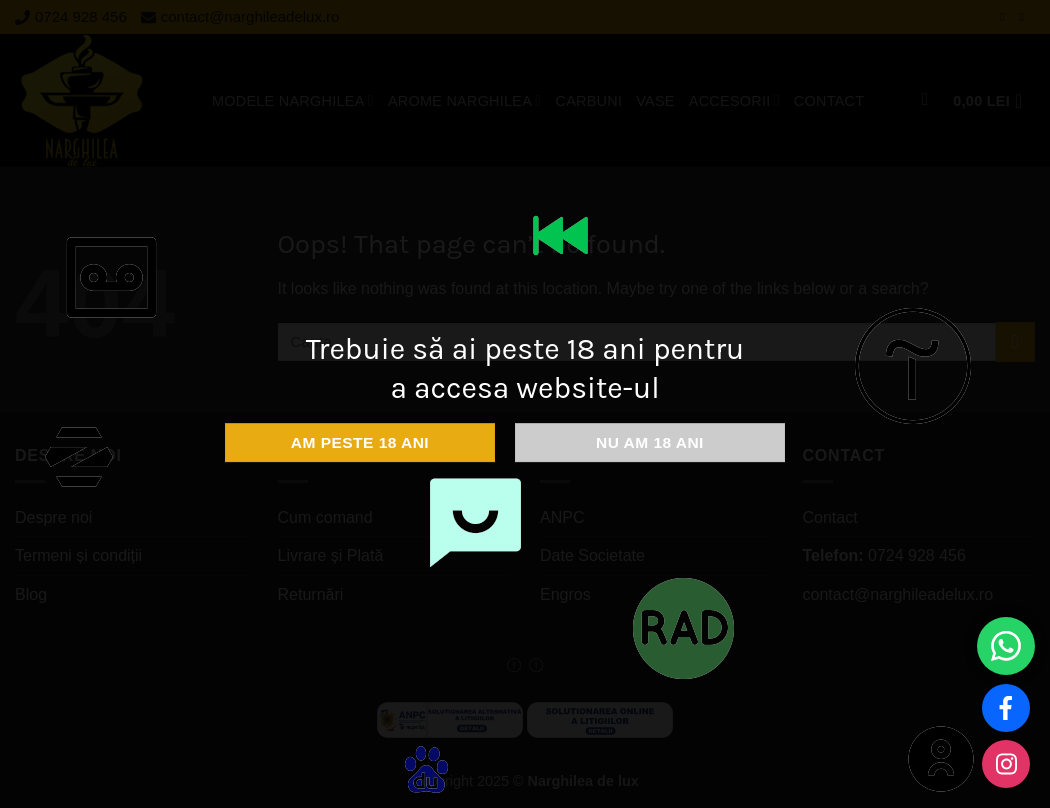 The width and height of the screenshot is (1050, 808). I want to click on open Baidu app, so click(426, 769).